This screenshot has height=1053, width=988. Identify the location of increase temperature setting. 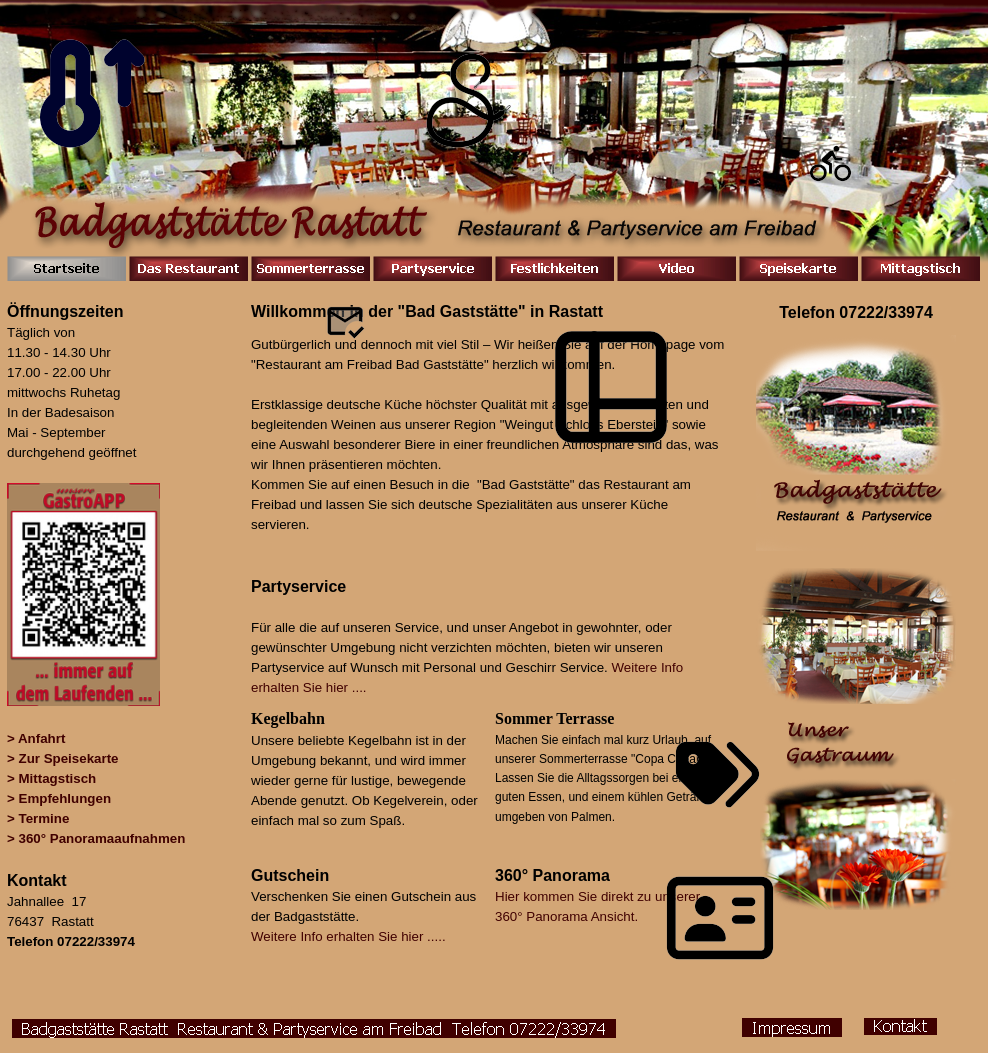
(90, 93).